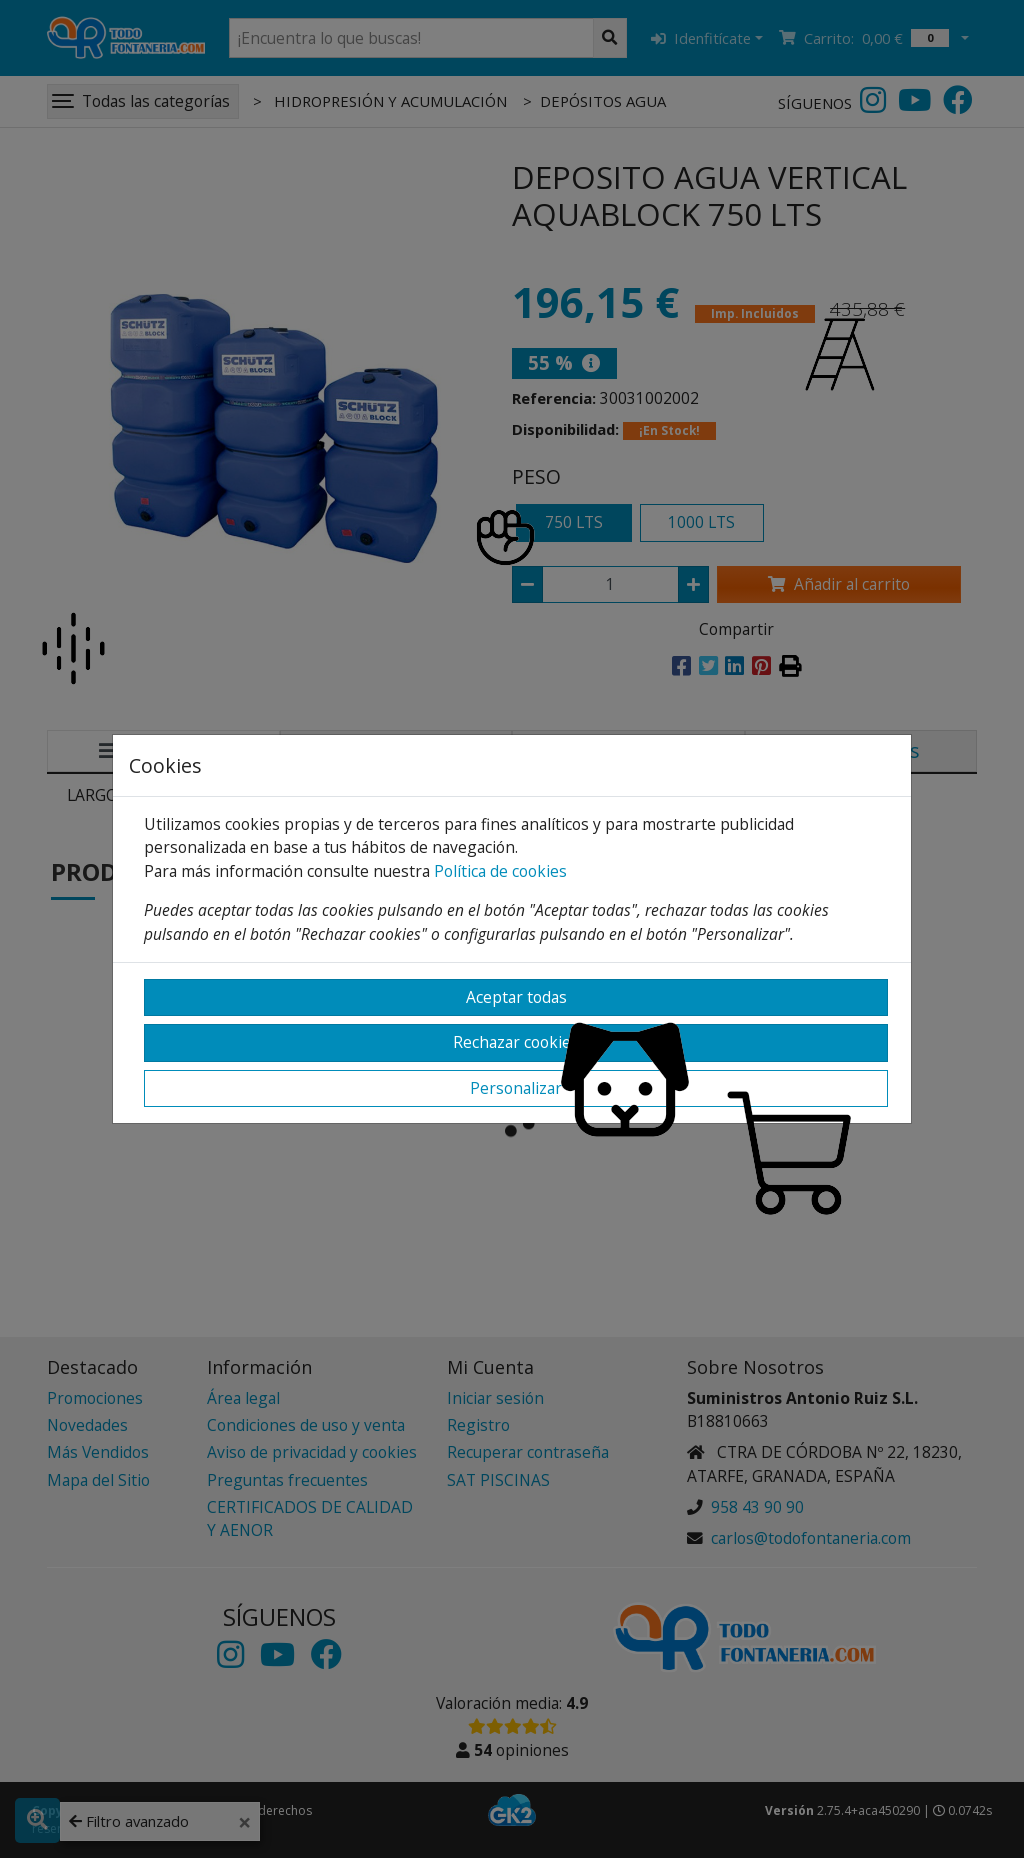  I want to click on access pet-related features or settings, so click(625, 1082).